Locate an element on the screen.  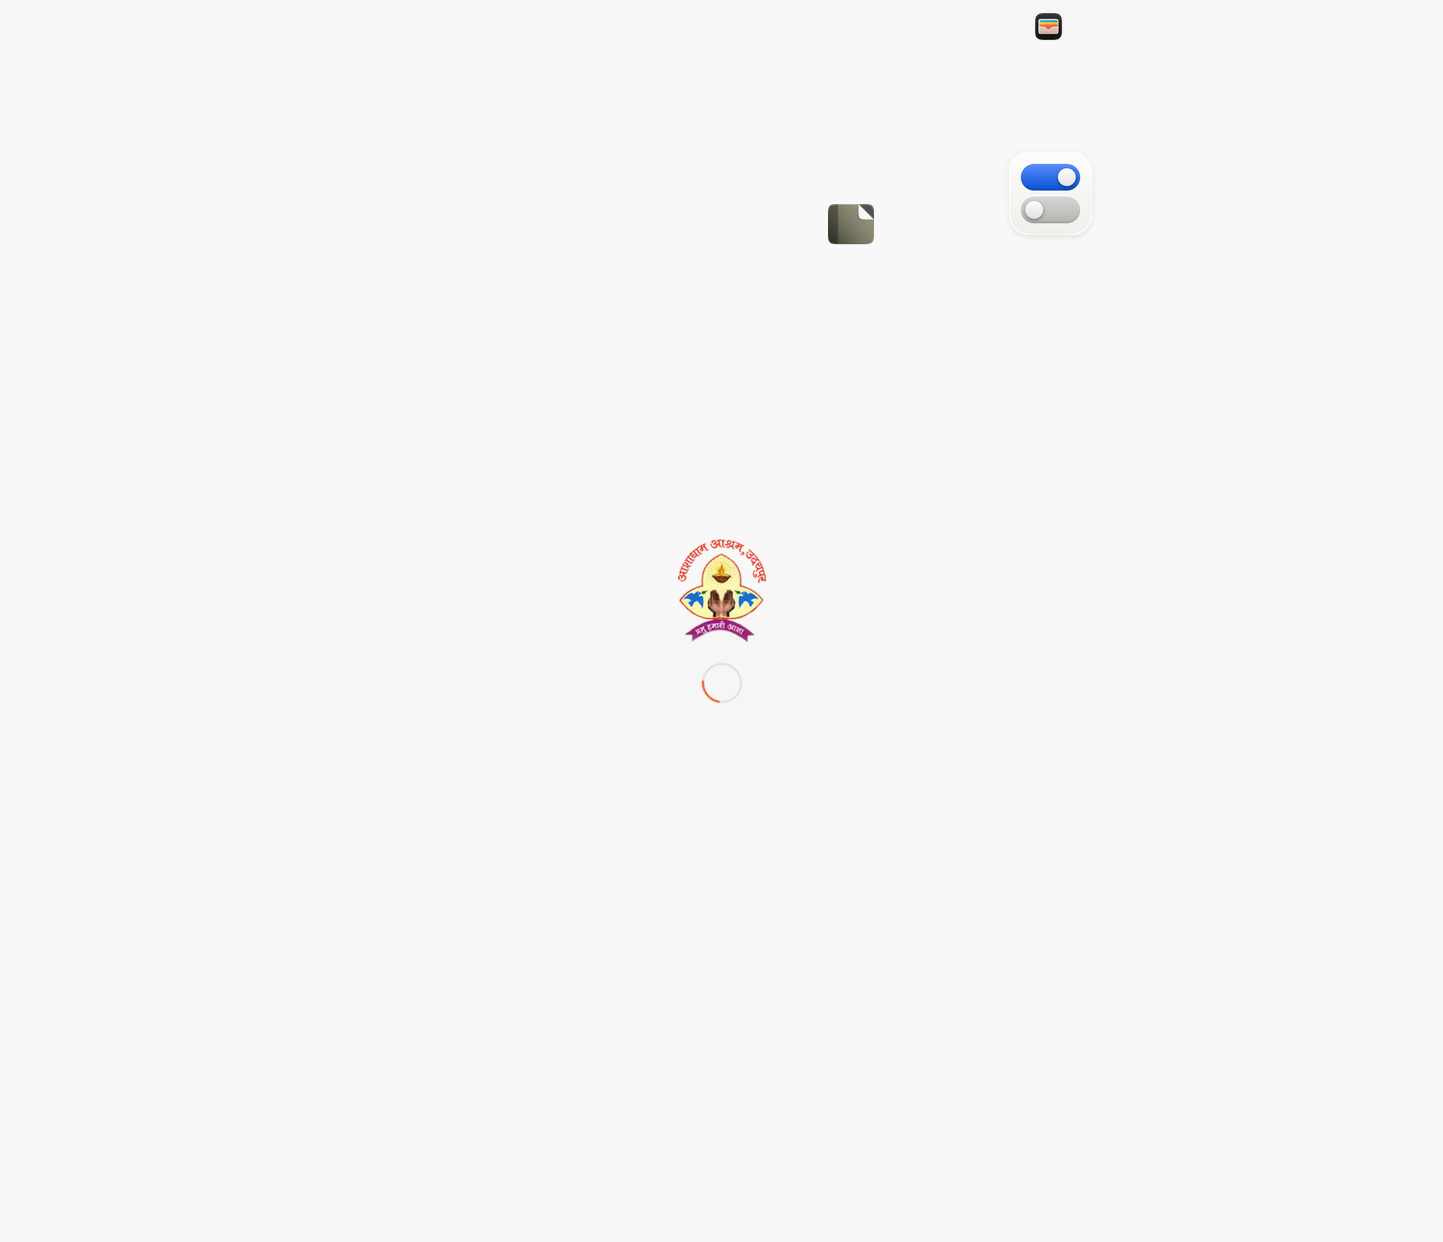
open gnome tweaks to customize system settings is located at coordinates (1050, 193).